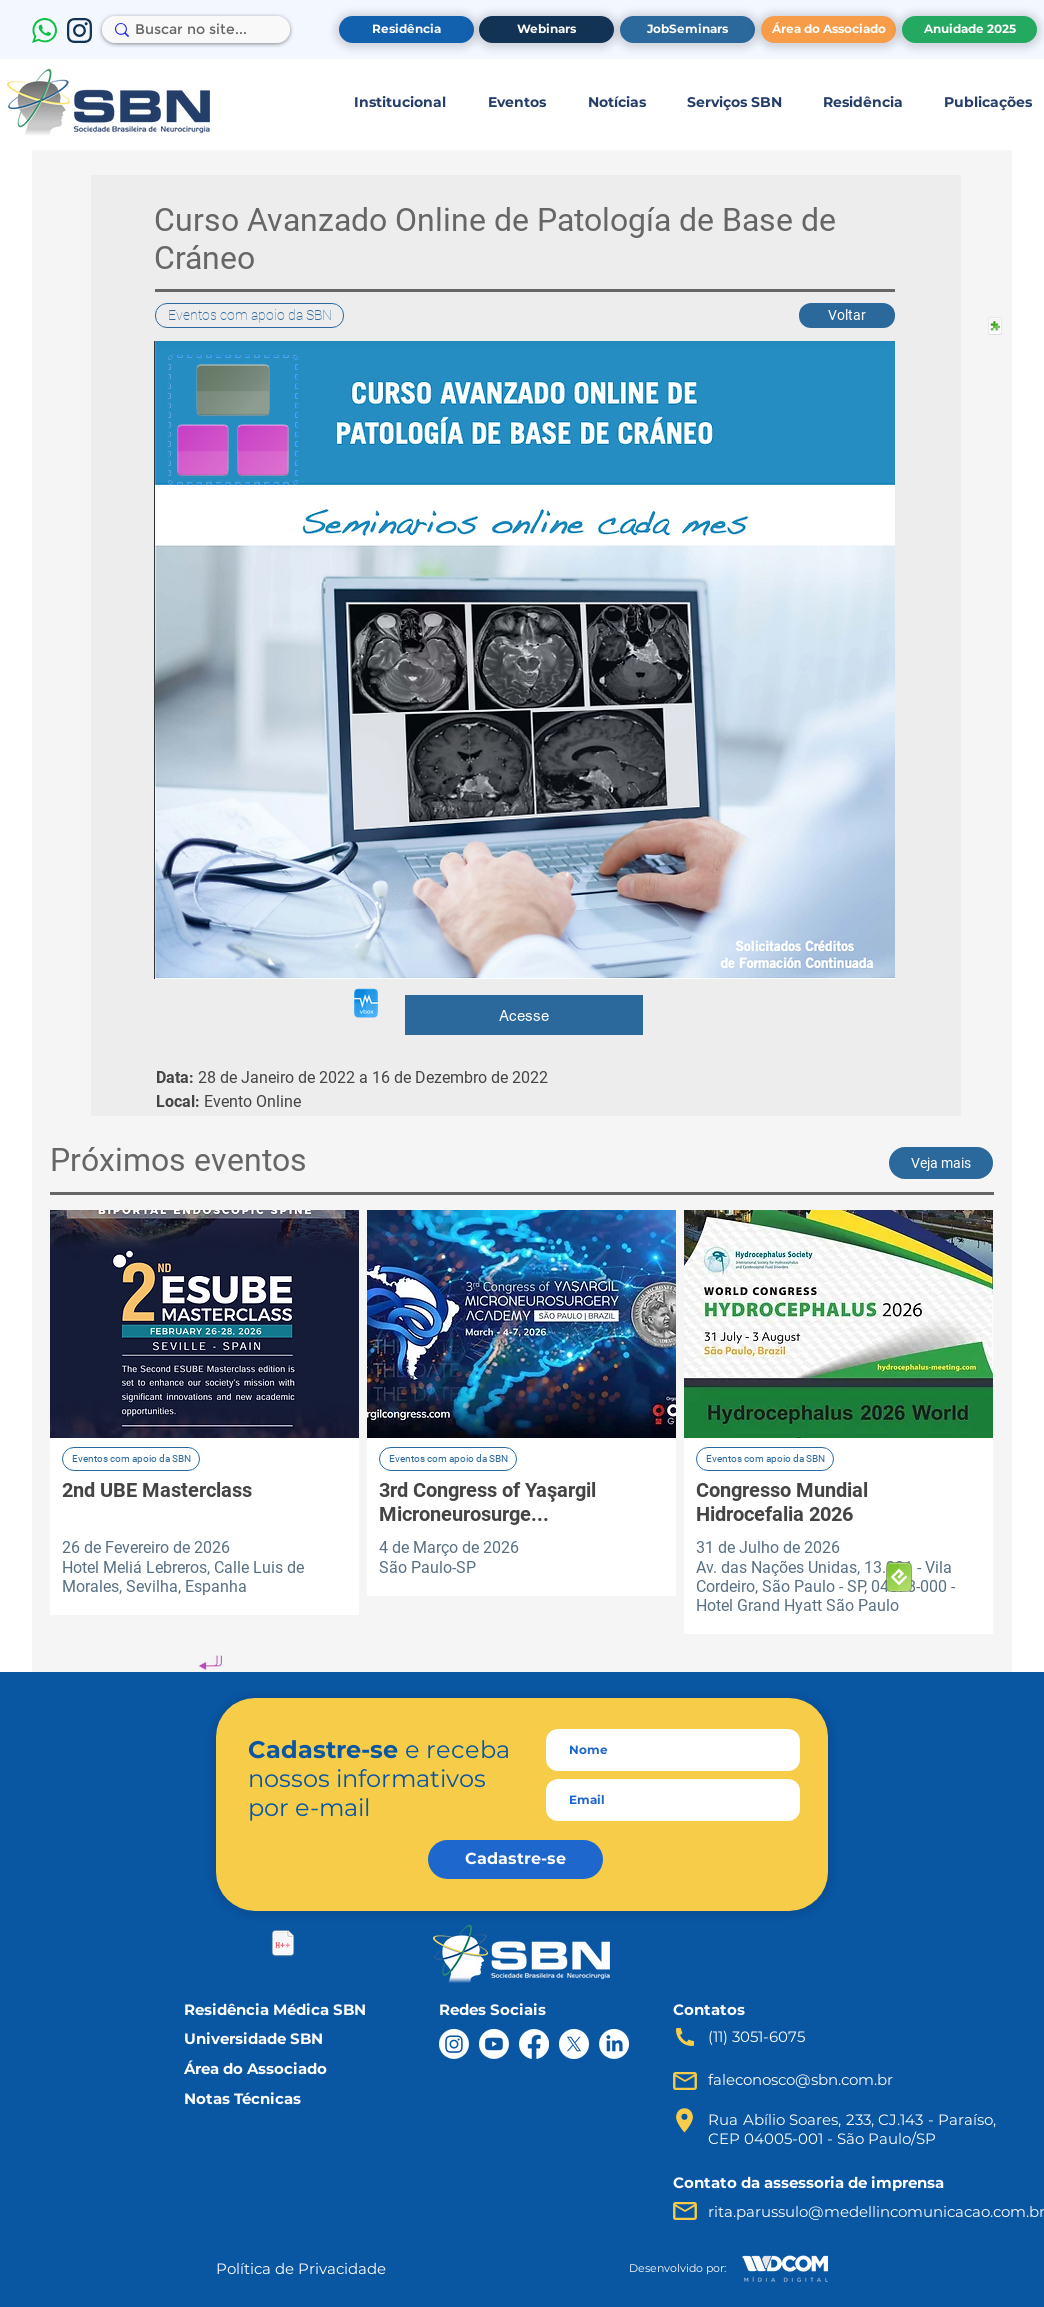 The height and width of the screenshot is (2307, 1044). I want to click on an add-on or plugin file type, so click(995, 326).